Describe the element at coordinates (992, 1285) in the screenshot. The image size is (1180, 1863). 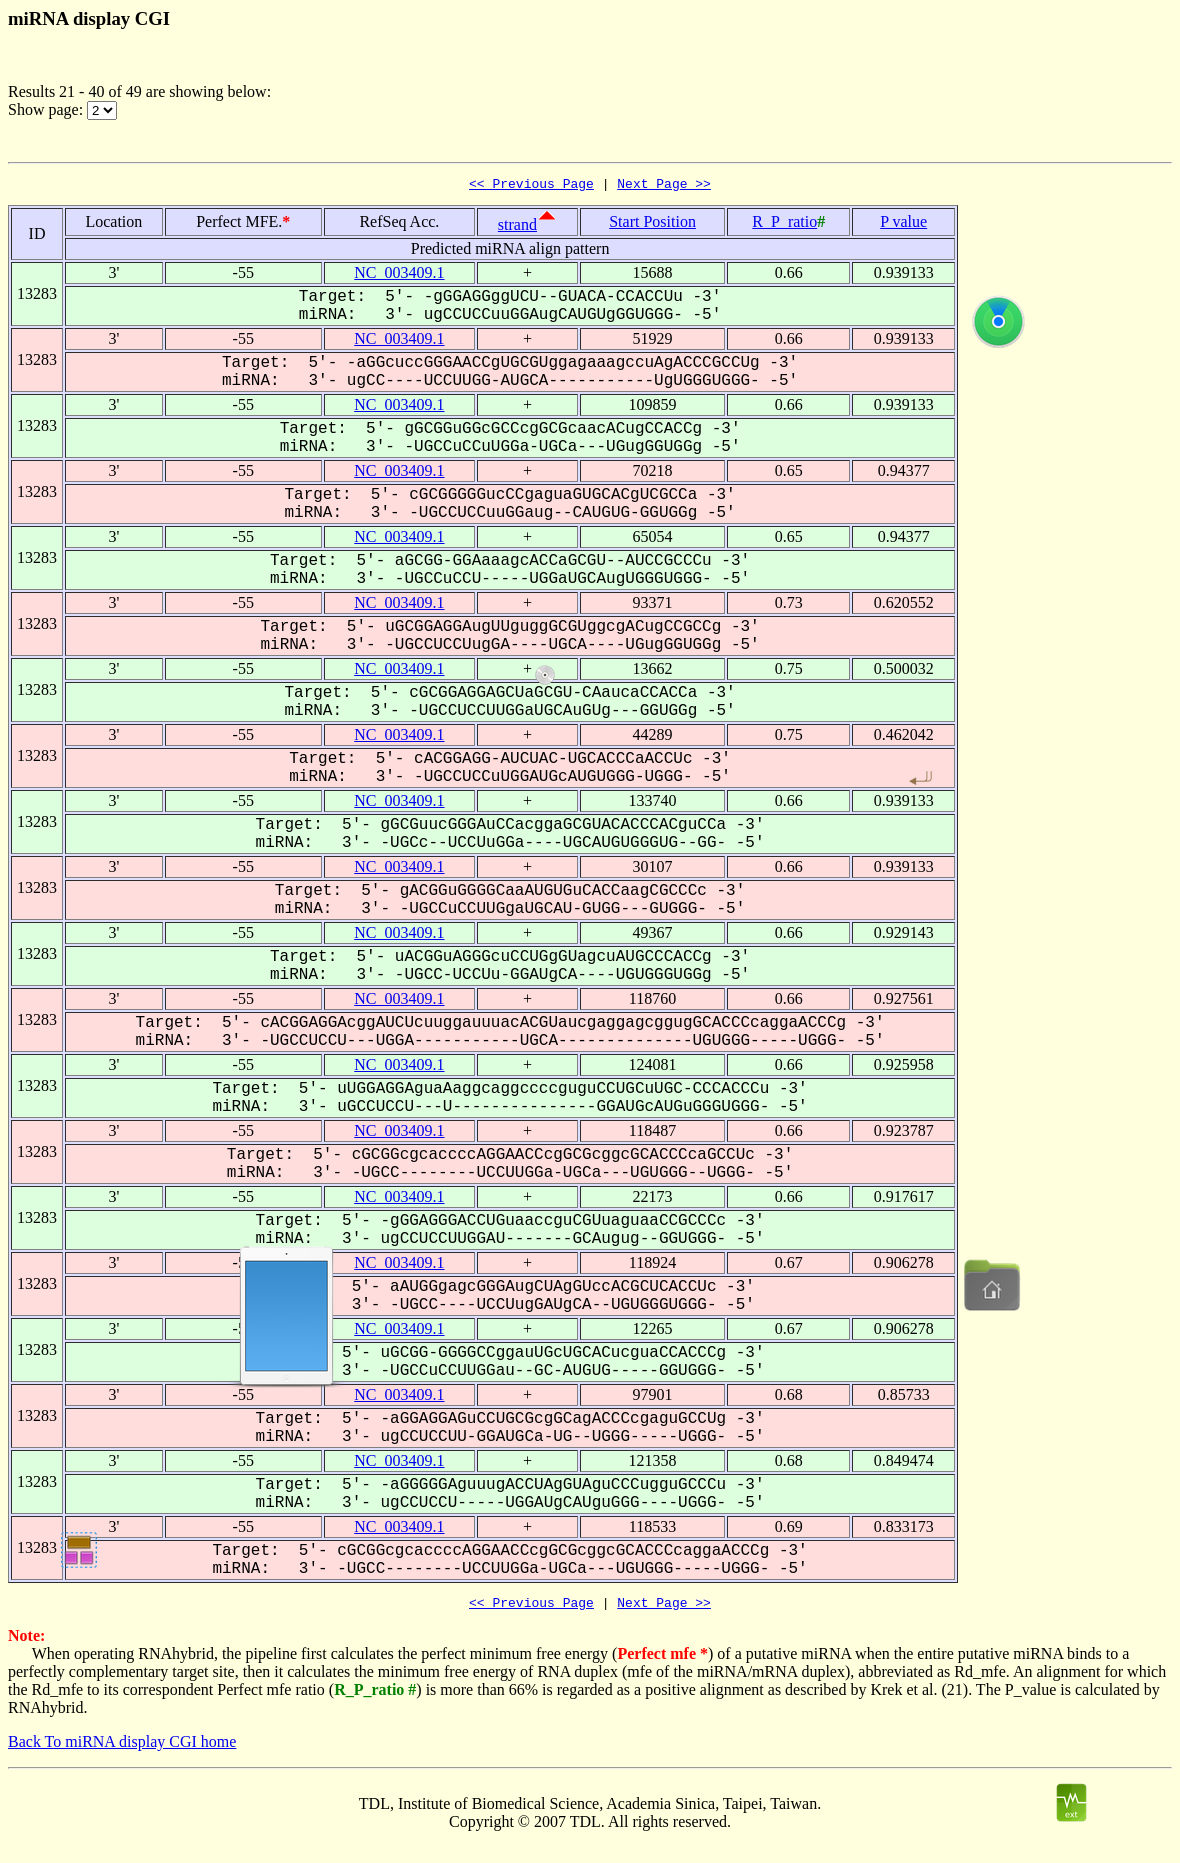
I see `access your home folder` at that location.